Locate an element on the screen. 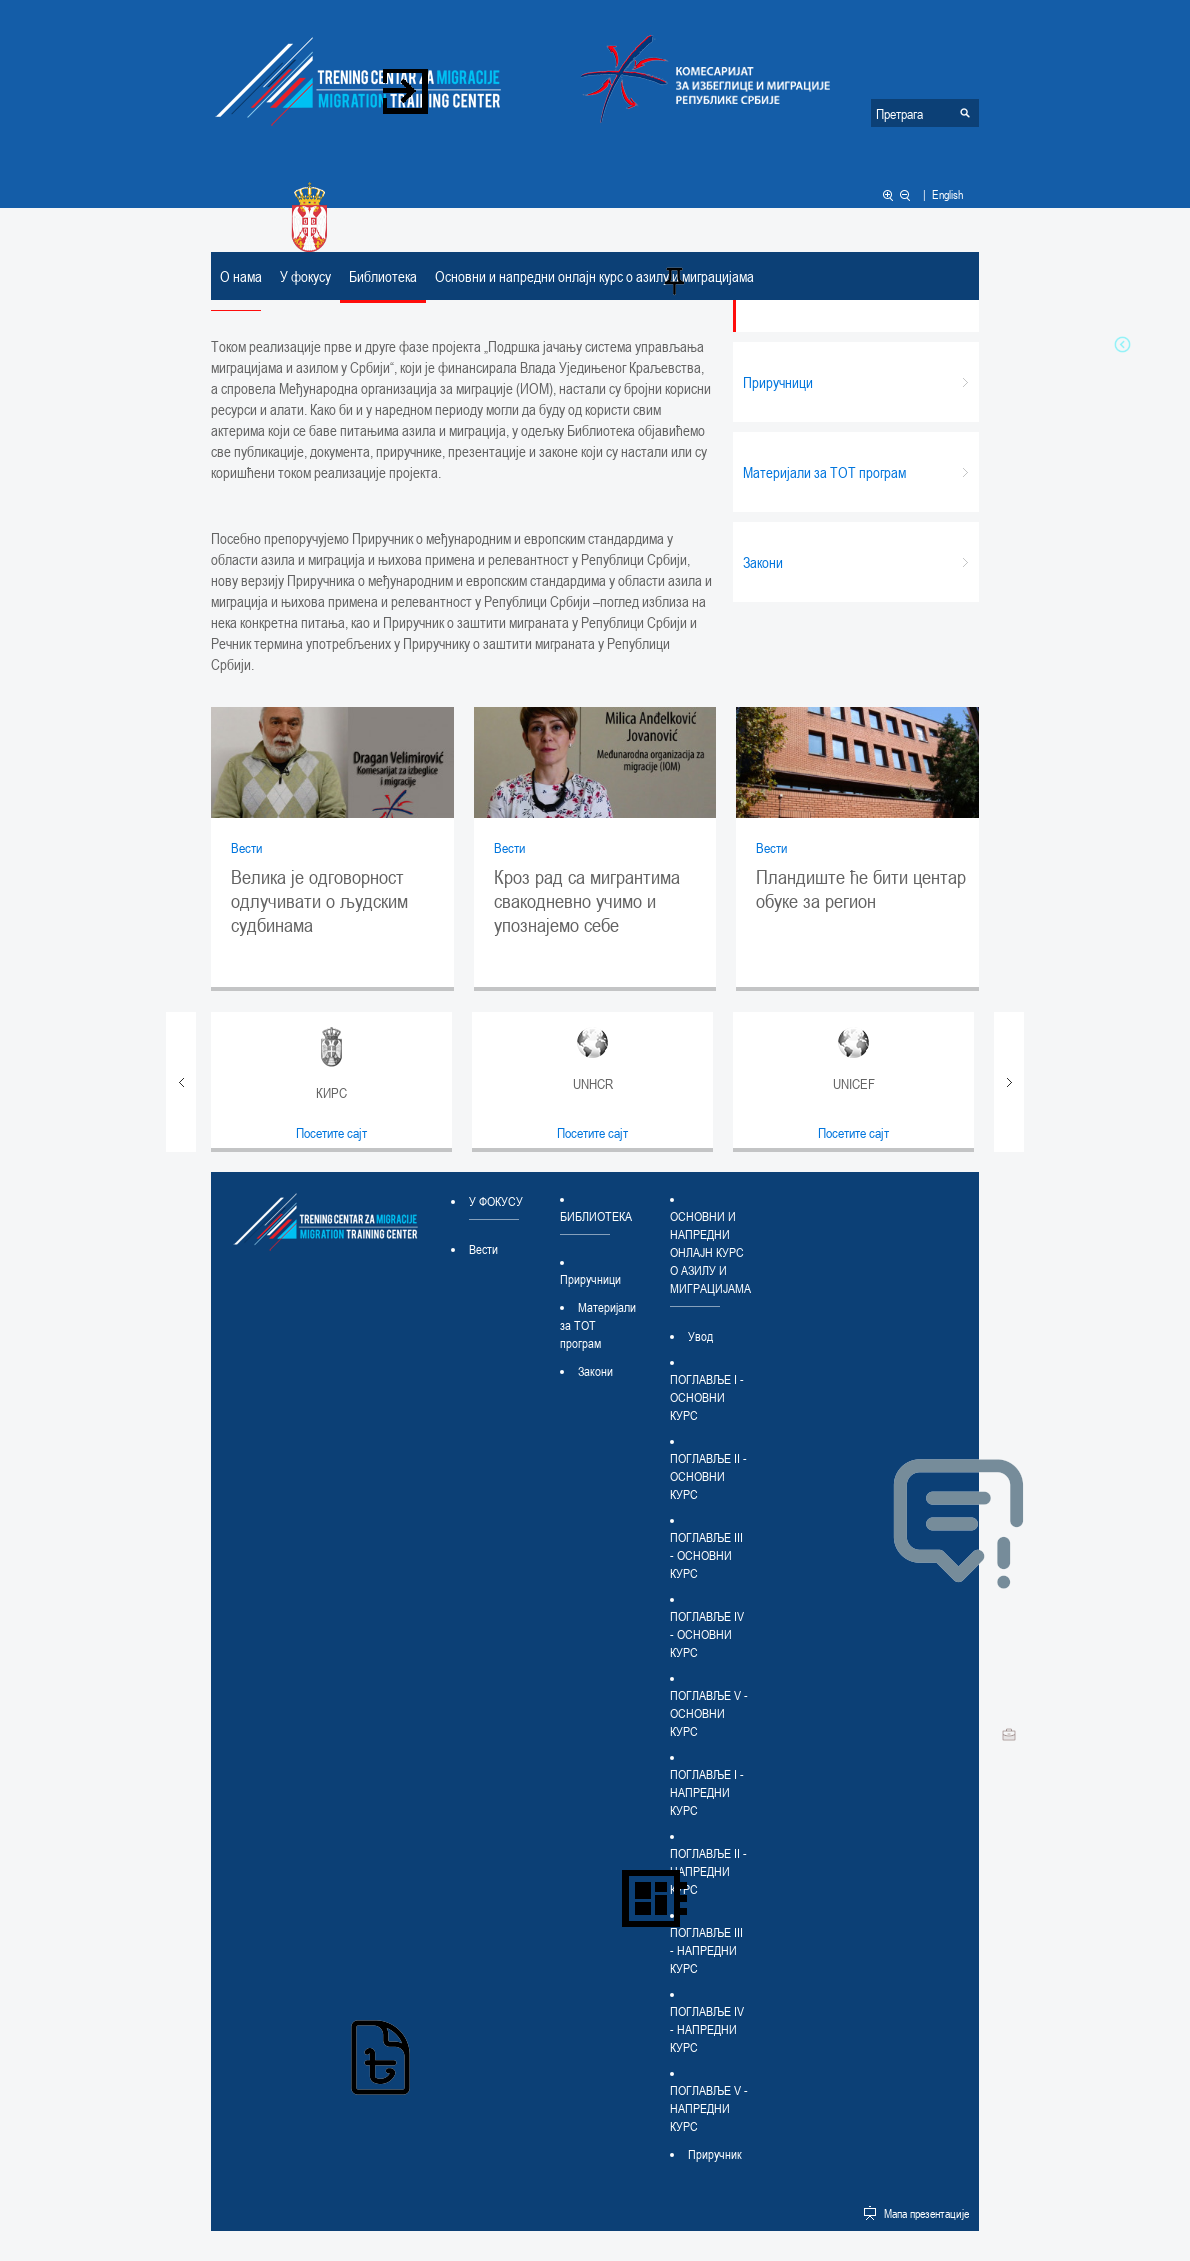  message with urgent or important alert is located at coordinates (958, 1517).